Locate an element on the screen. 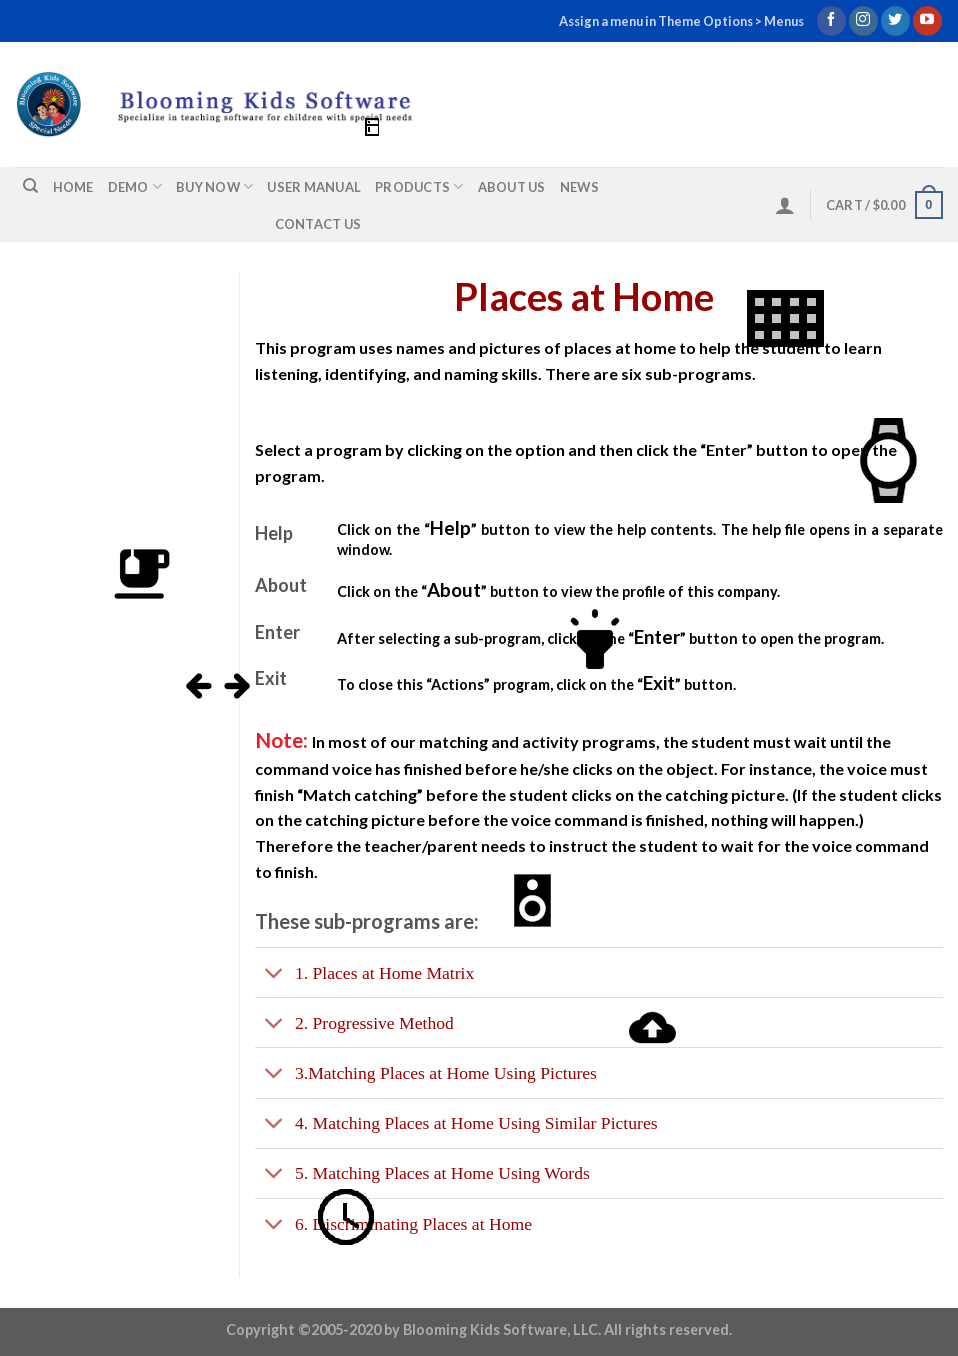 Image resolution: width=958 pixels, height=1356 pixels. switch to comfortable grid view is located at coordinates (783, 318).